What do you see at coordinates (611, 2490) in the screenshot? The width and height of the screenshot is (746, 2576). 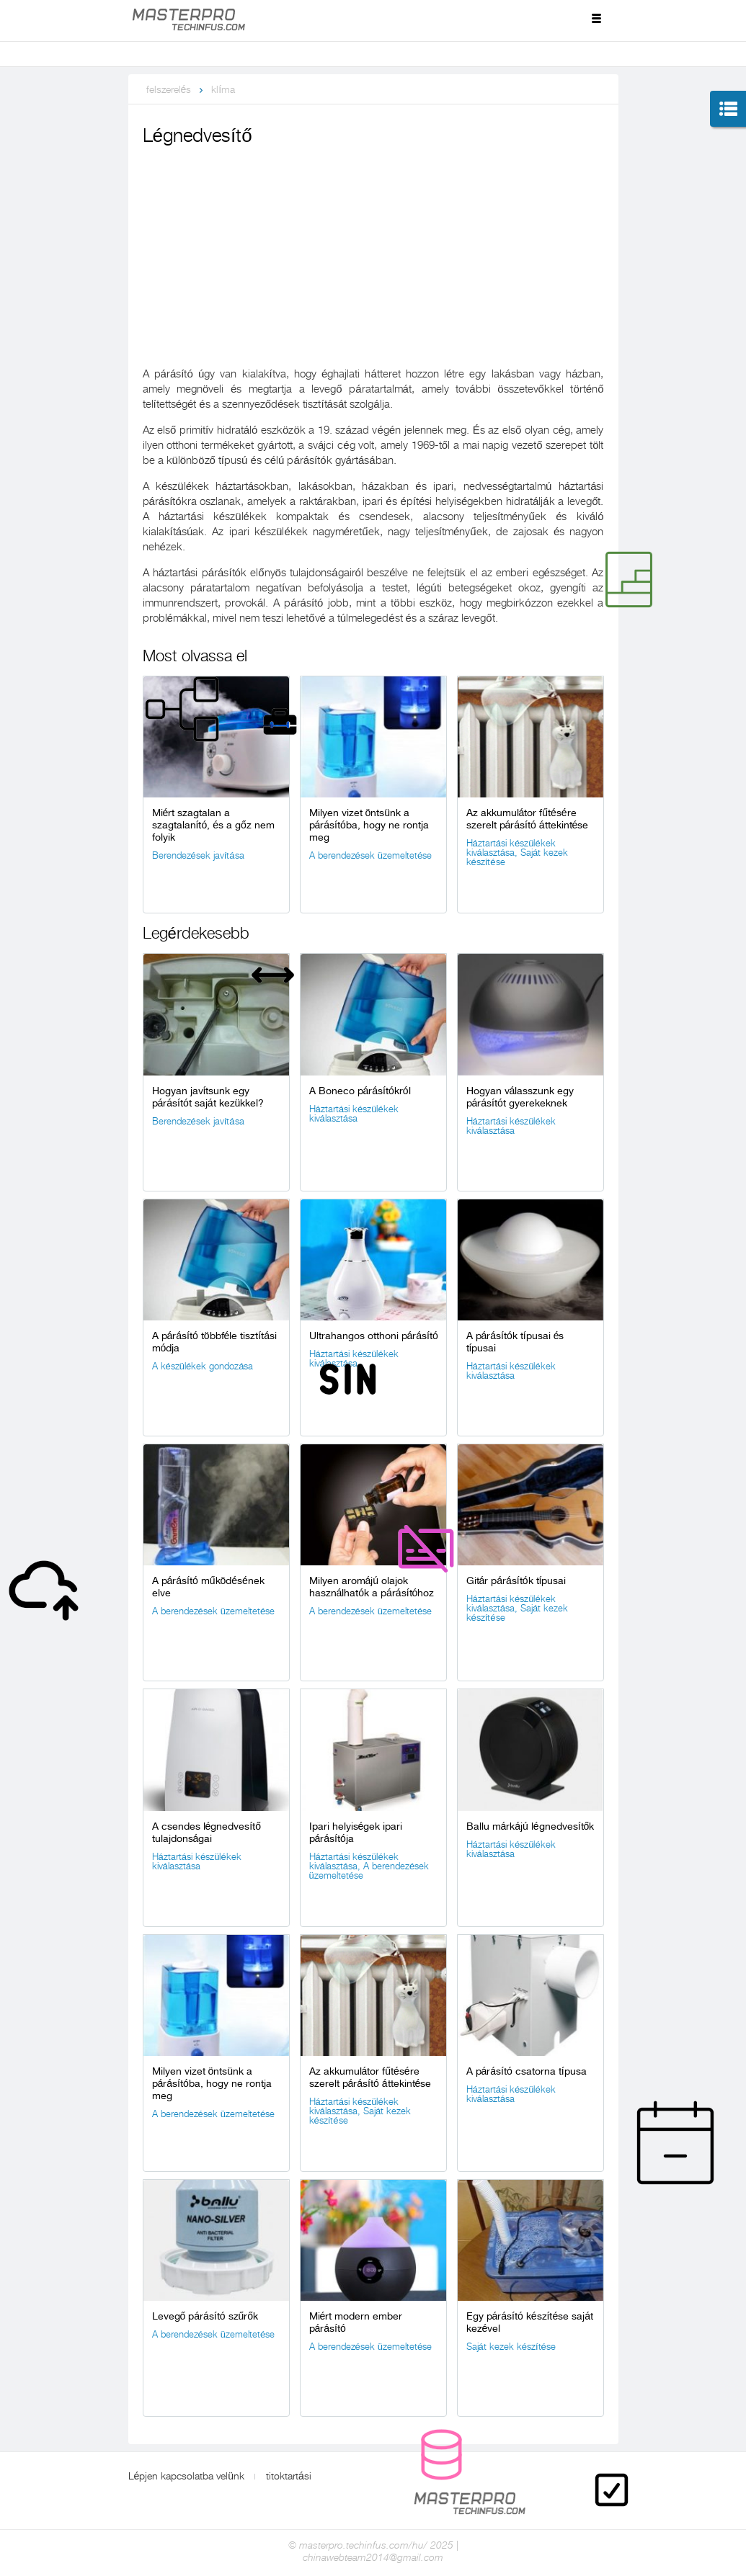 I see `mark task as complete` at bounding box center [611, 2490].